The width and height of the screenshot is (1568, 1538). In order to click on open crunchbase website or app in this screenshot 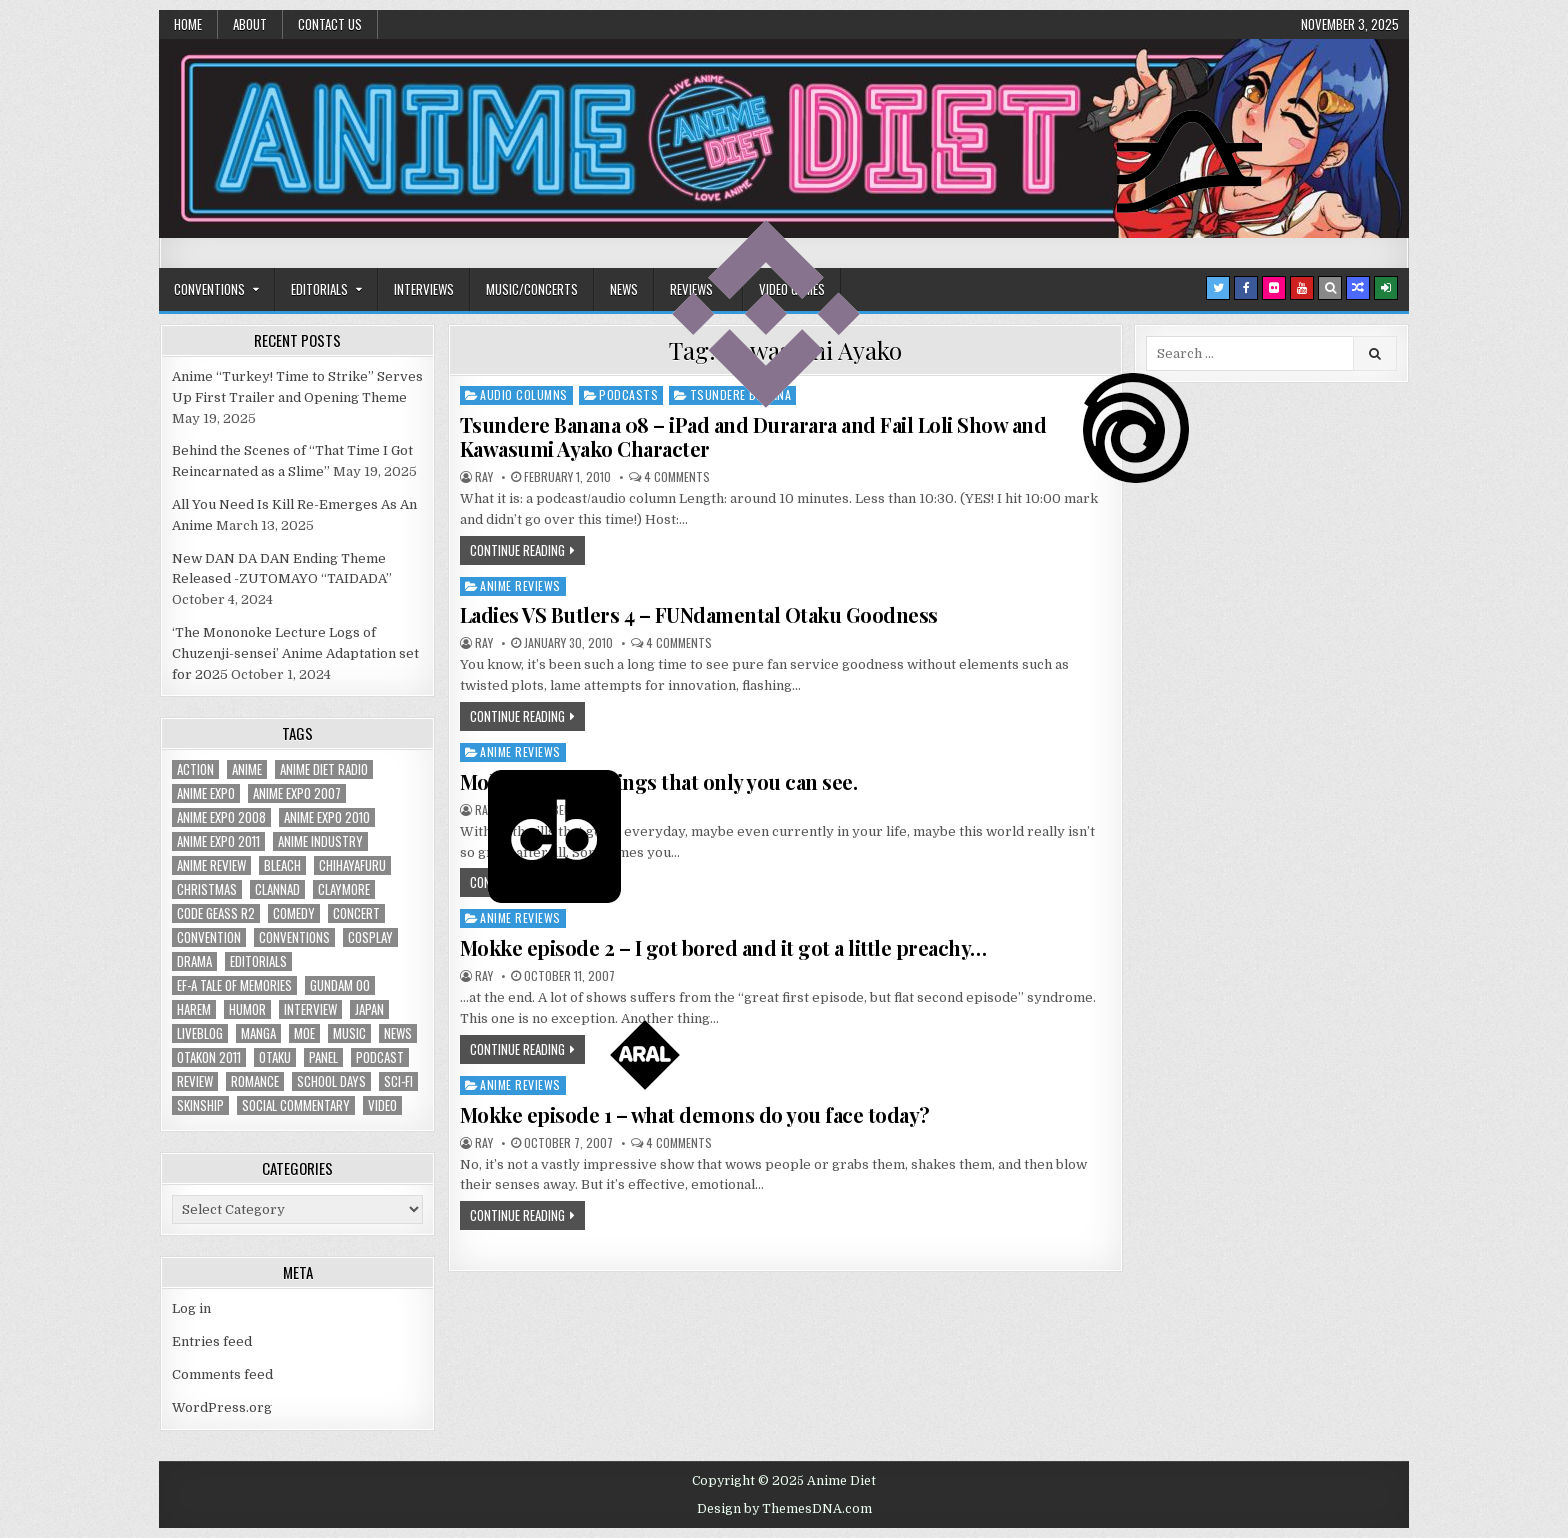, I will do `click(554, 836)`.